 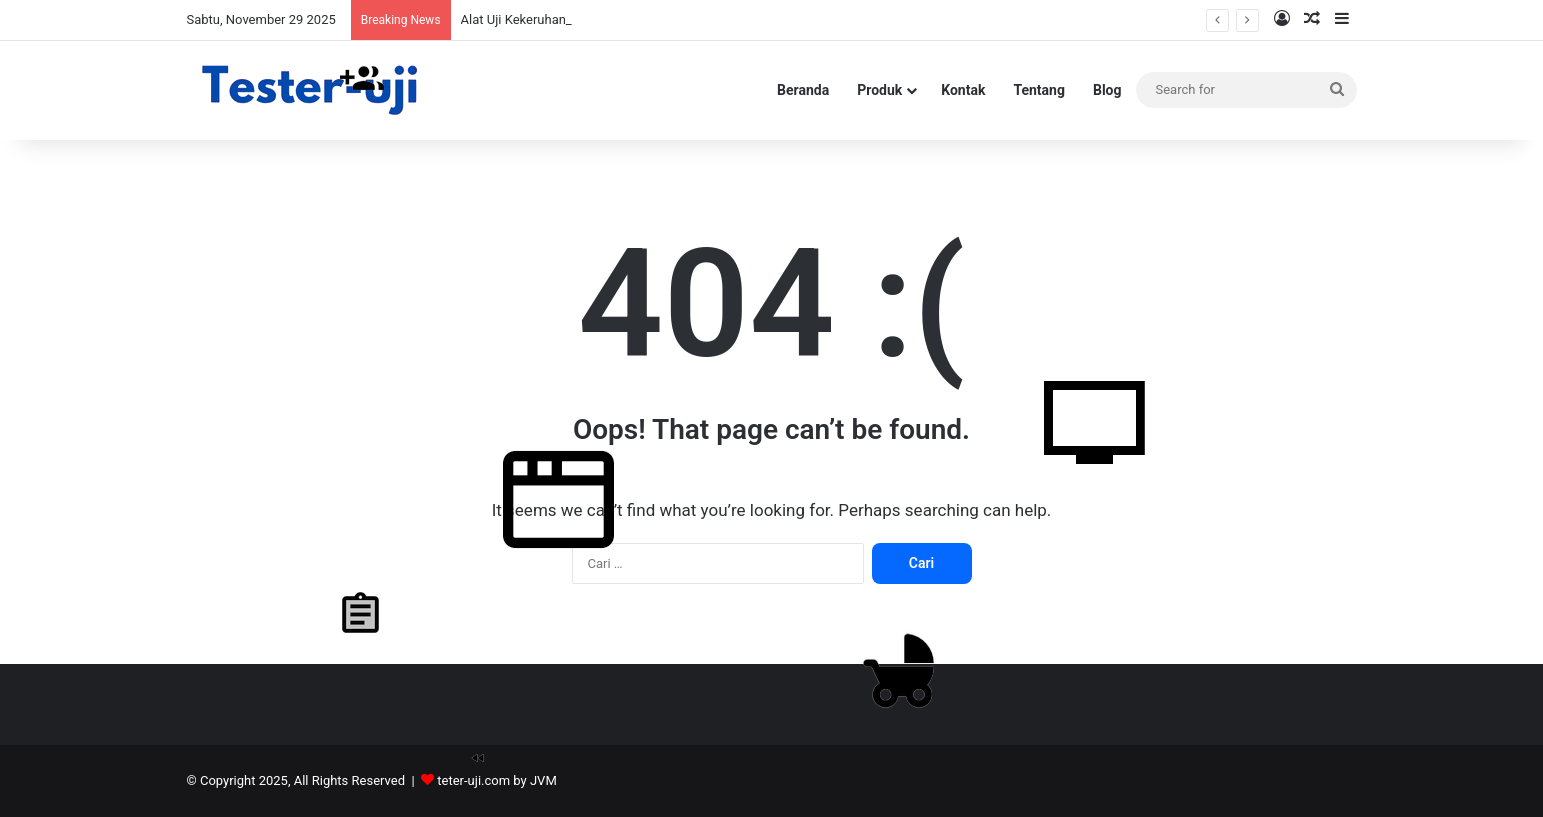 What do you see at coordinates (1094, 422) in the screenshot?
I see `access personal video content` at bounding box center [1094, 422].